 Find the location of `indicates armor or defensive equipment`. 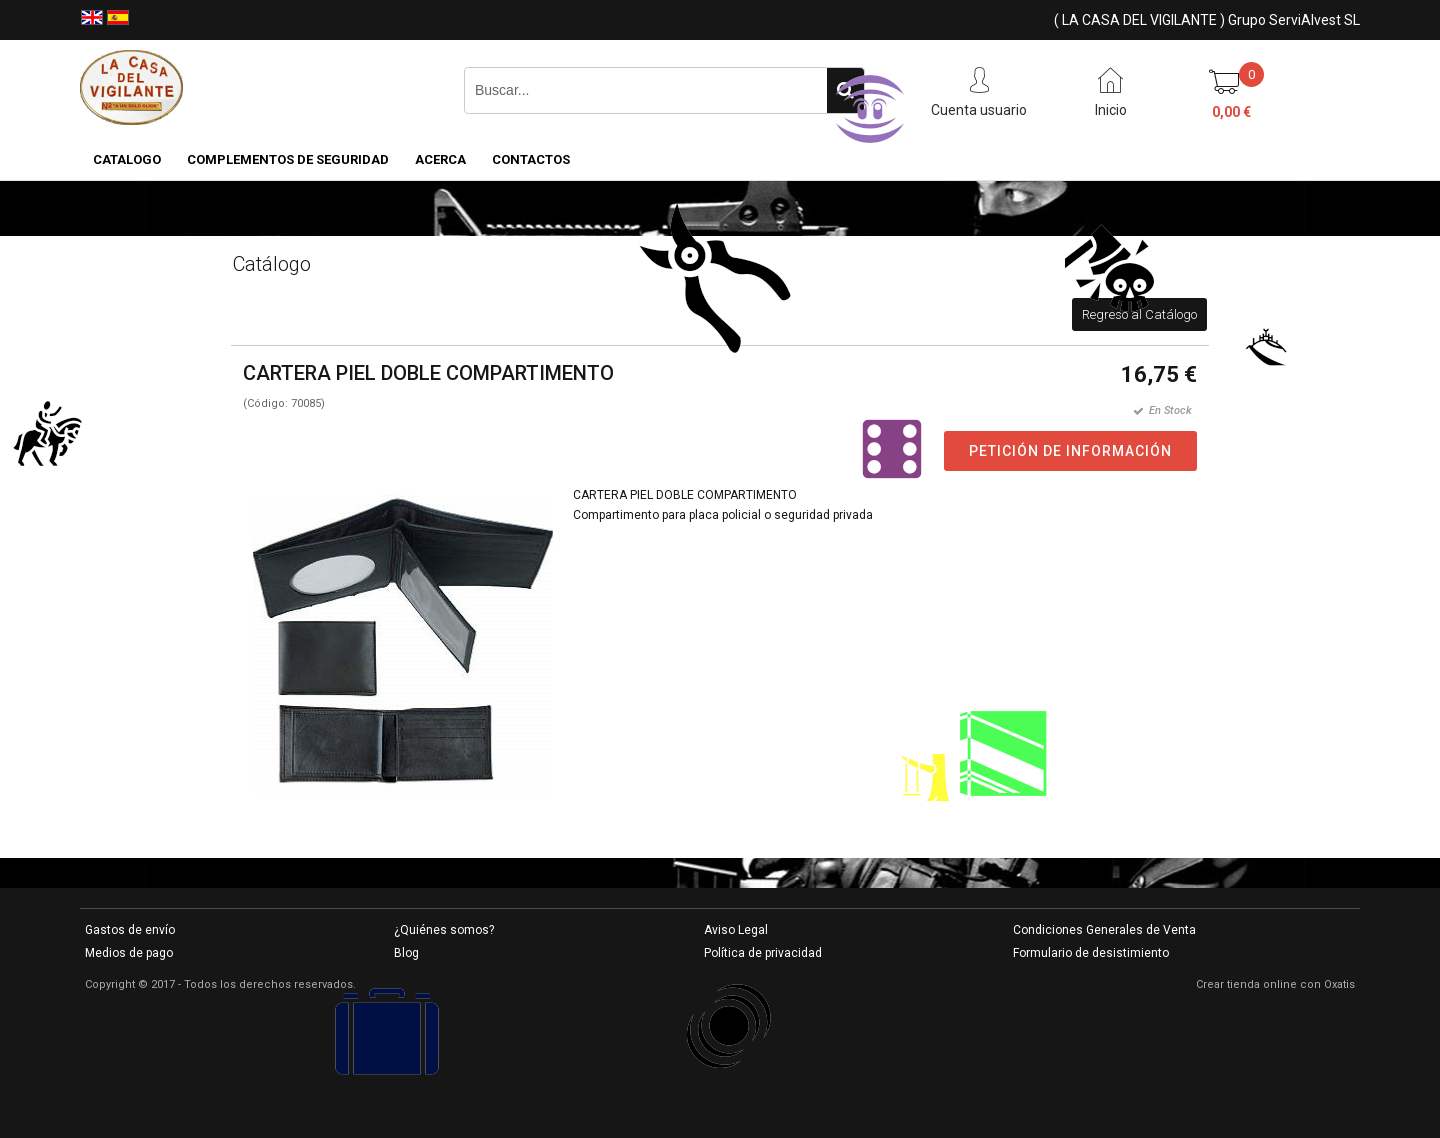

indicates armor or defensive equipment is located at coordinates (1002, 753).